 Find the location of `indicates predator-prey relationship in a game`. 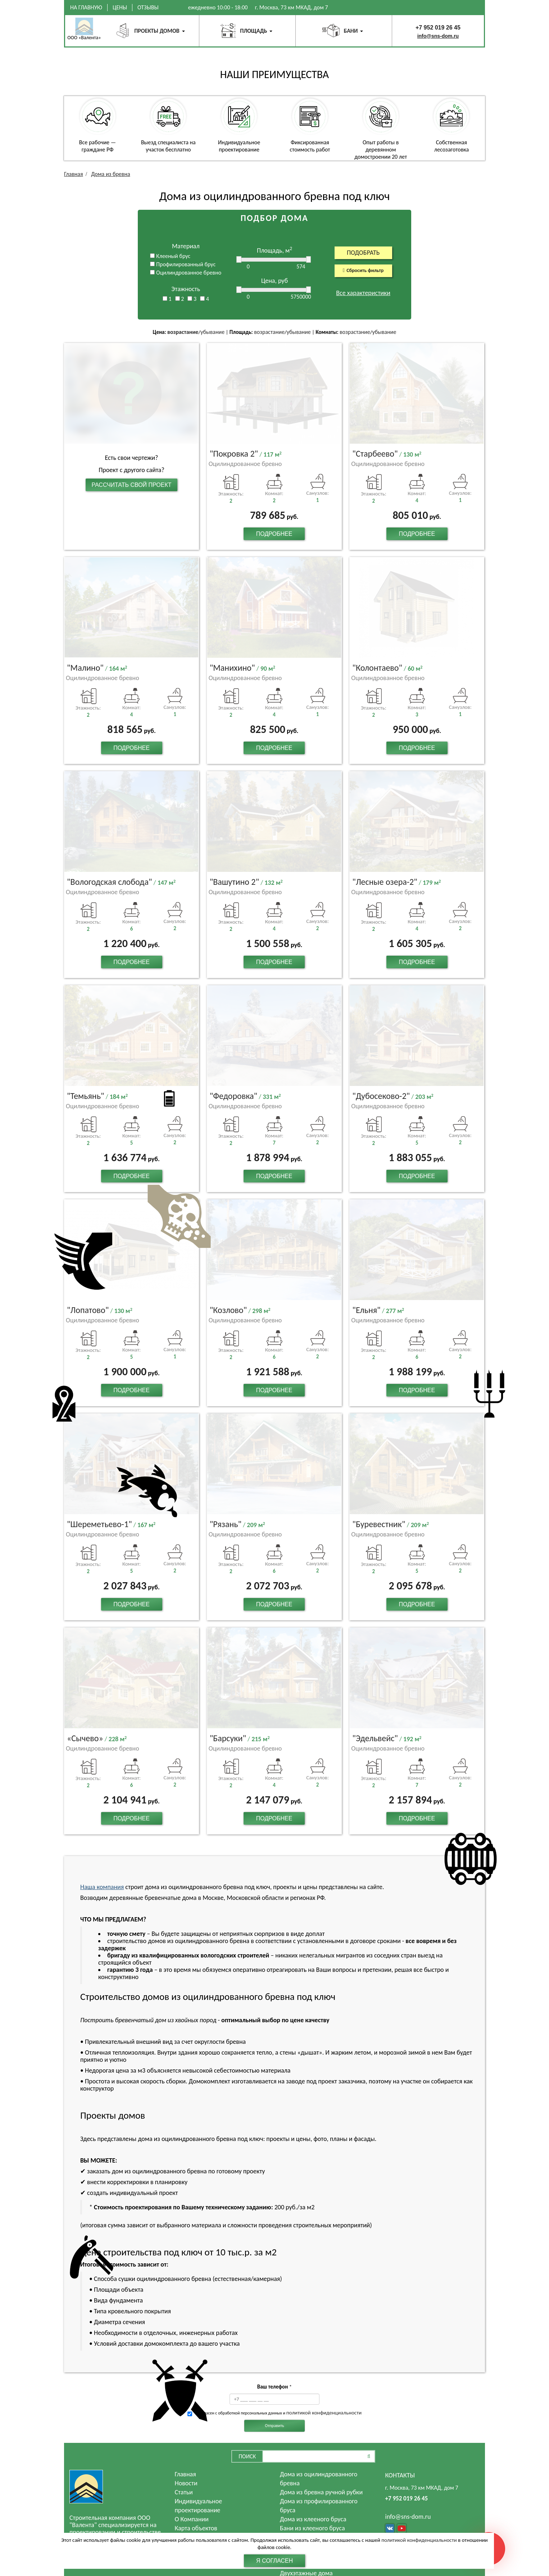

indicates predator-prey relationship in a game is located at coordinates (147, 1488).